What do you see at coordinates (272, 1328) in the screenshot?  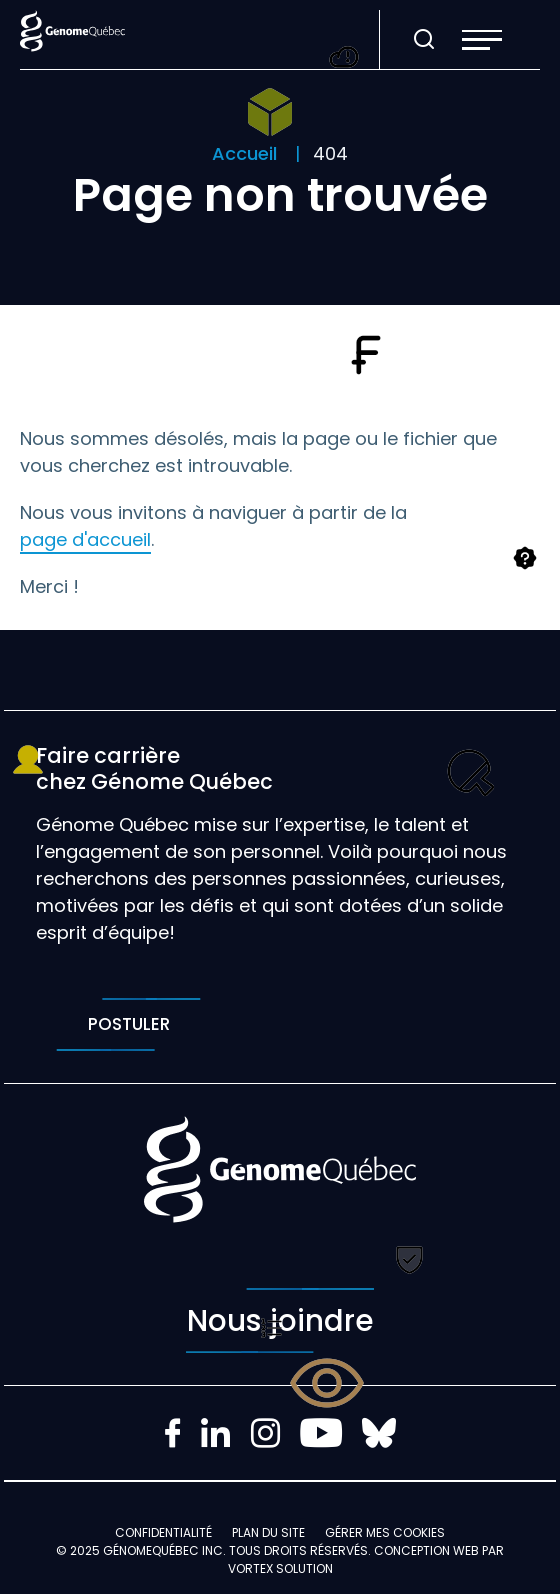 I see `format text as a numbered list` at bounding box center [272, 1328].